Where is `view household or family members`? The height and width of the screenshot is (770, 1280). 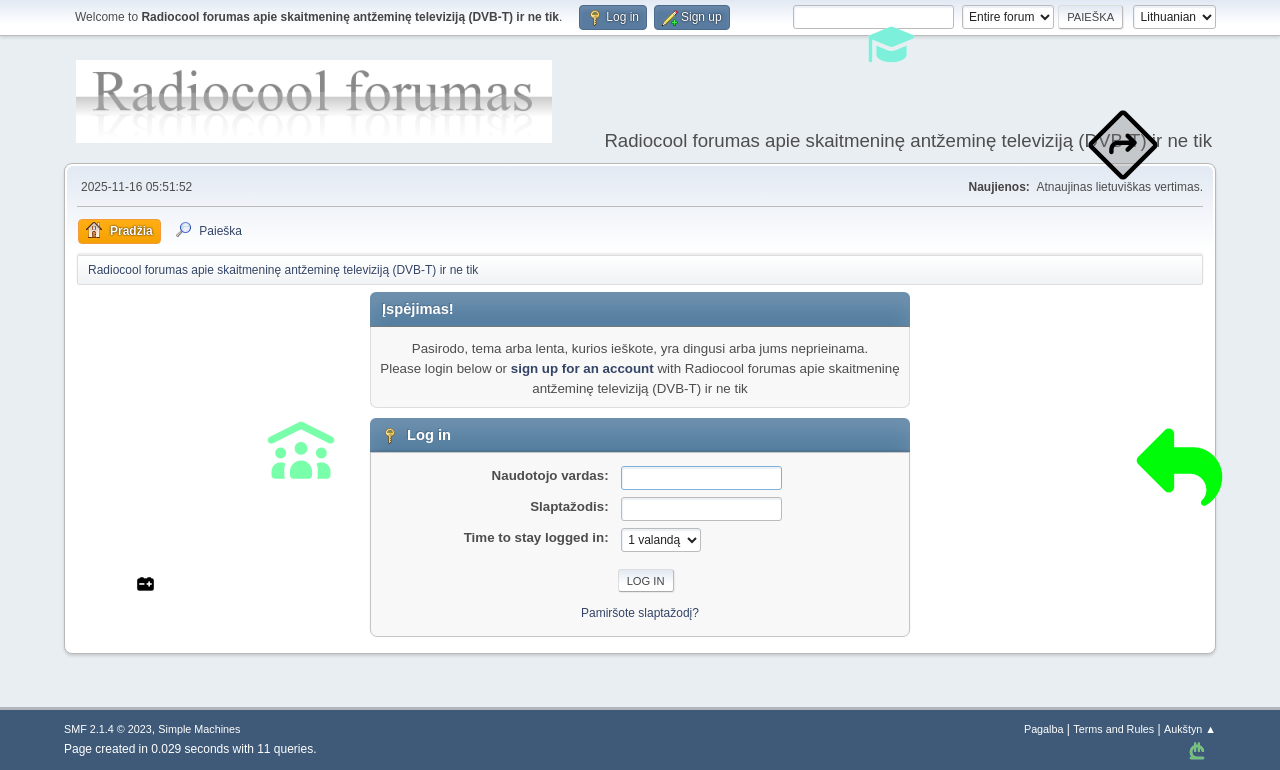
view household or family members is located at coordinates (301, 453).